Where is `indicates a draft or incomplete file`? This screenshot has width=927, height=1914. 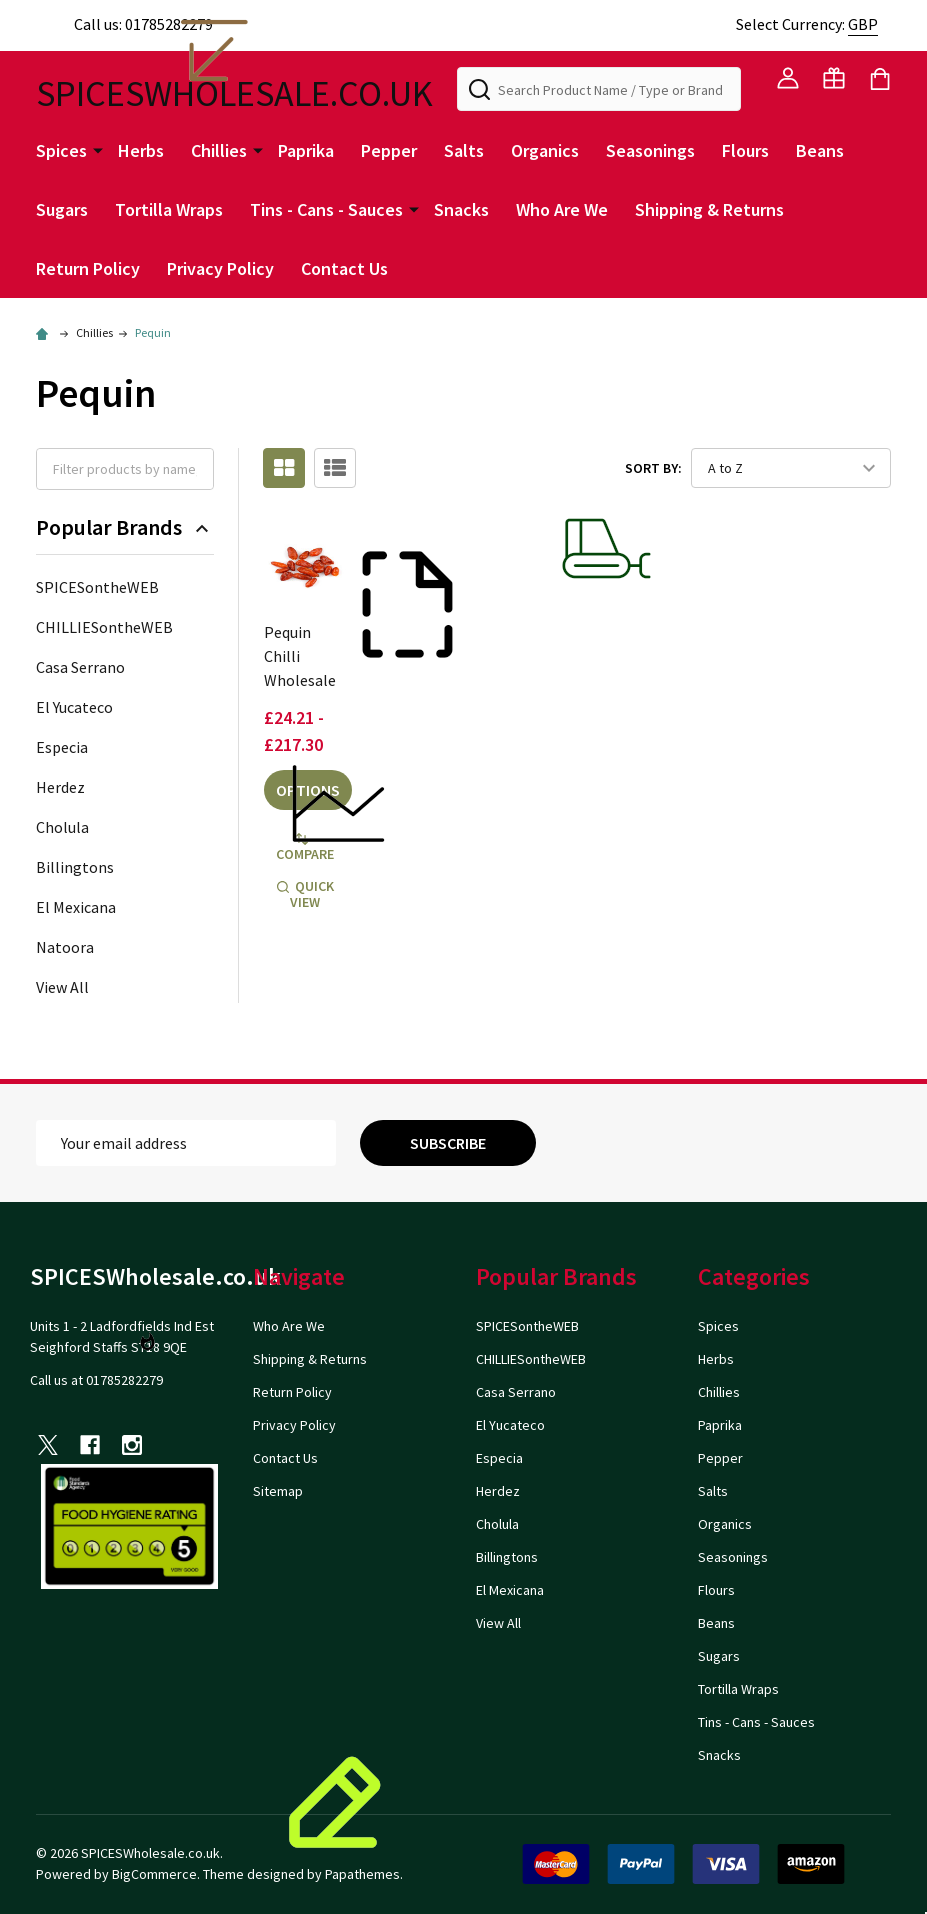
indicates a draft or incomplete file is located at coordinates (407, 604).